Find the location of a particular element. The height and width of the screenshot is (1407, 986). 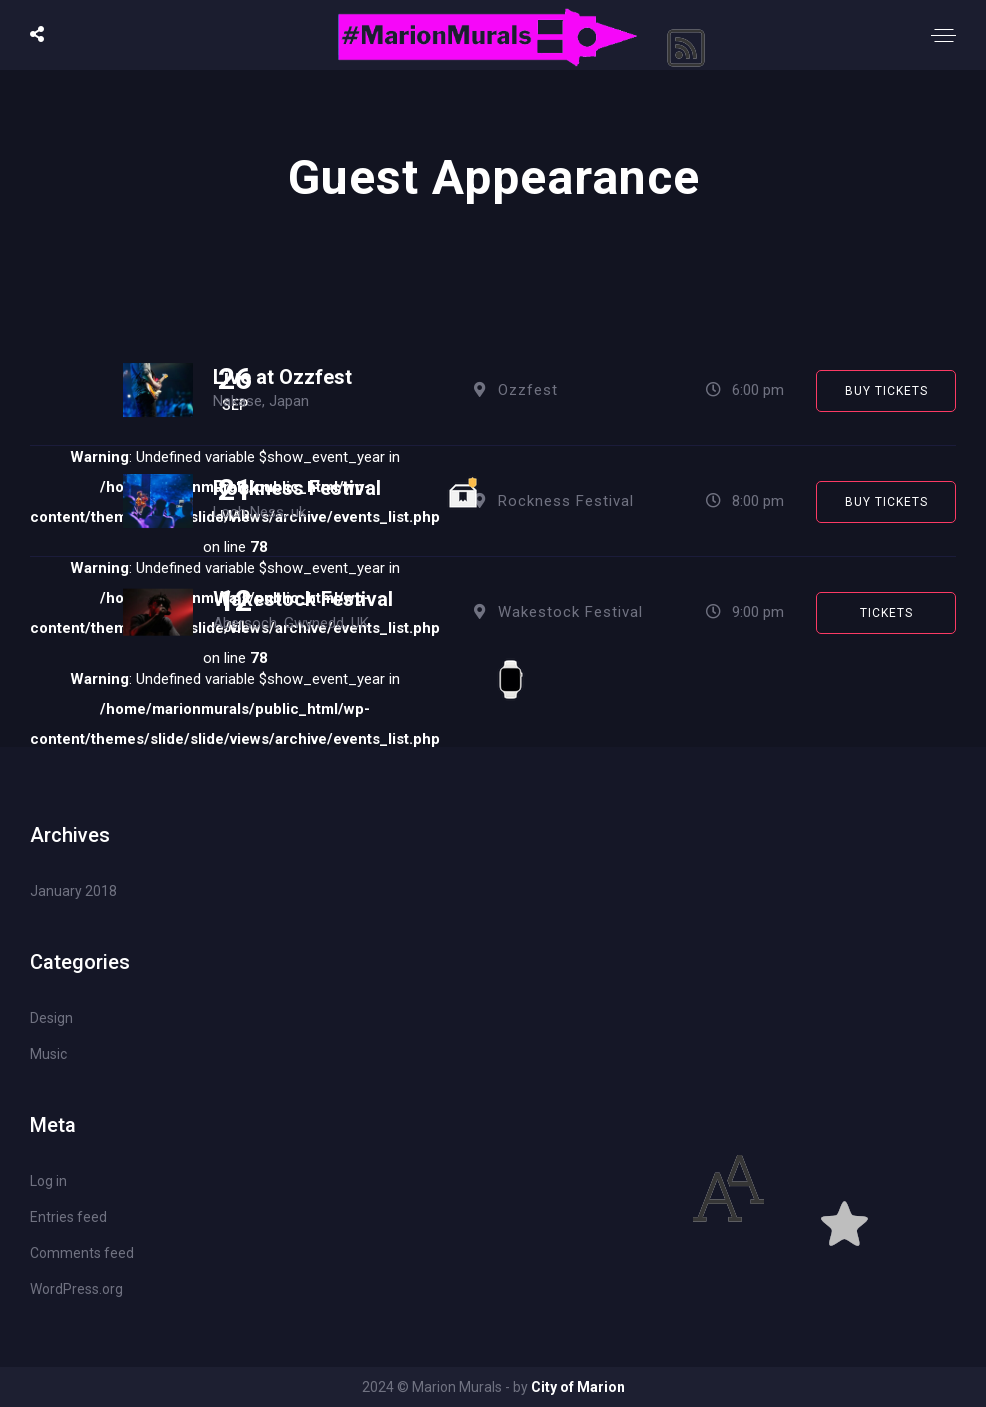

access your bookmarked items is located at coordinates (844, 1225).